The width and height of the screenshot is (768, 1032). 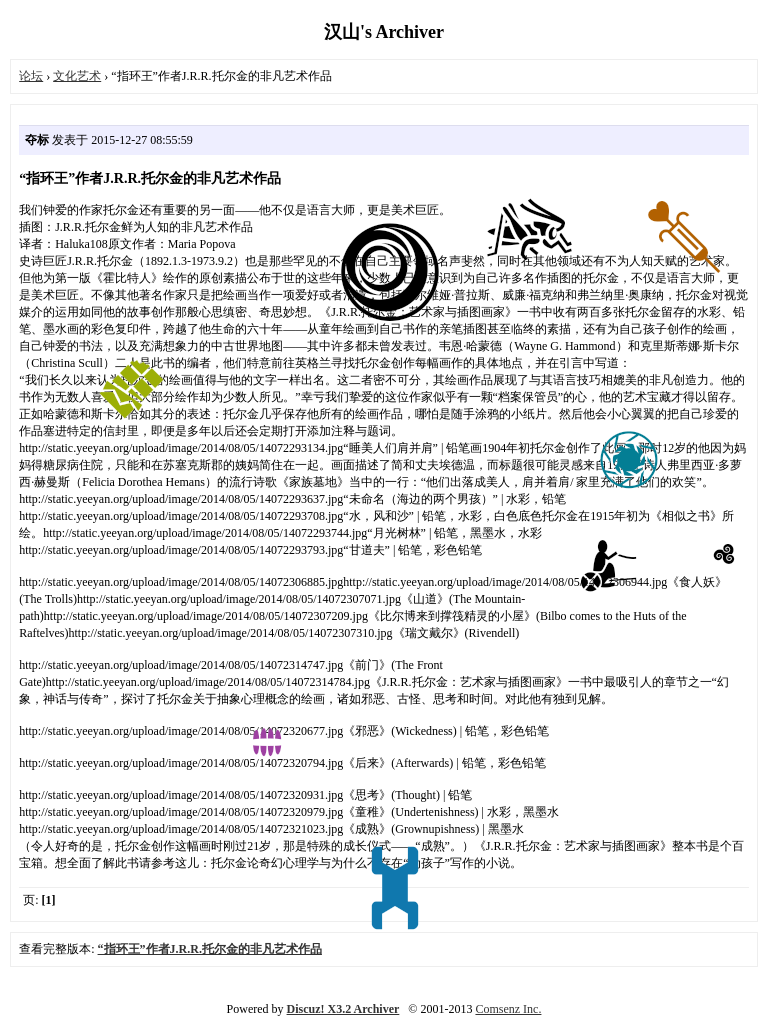 What do you see at coordinates (724, 554) in the screenshot?
I see `decorative celtic or triskele symbol element` at bounding box center [724, 554].